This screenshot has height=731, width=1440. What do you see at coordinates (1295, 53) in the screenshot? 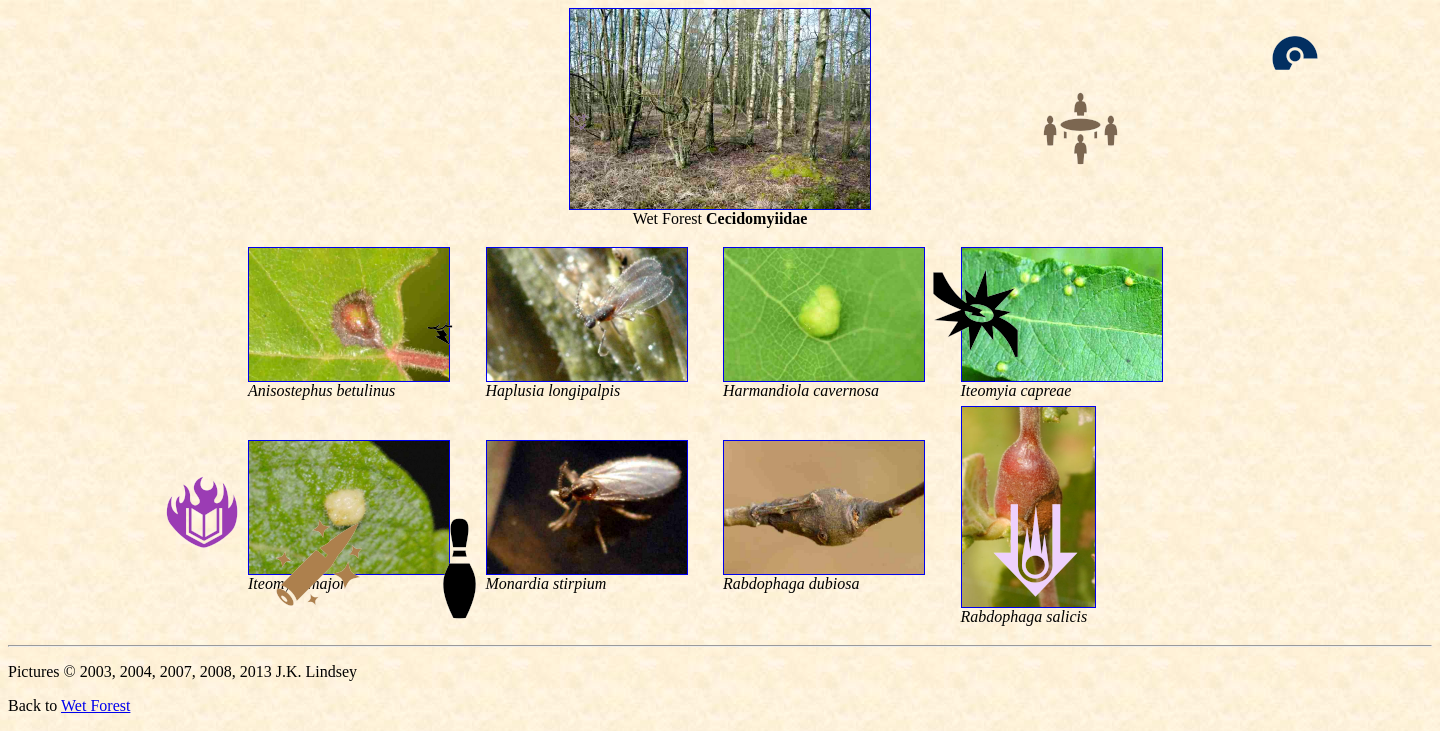
I see `access player armor or equipment settings` at bounding box center [1295, 53].